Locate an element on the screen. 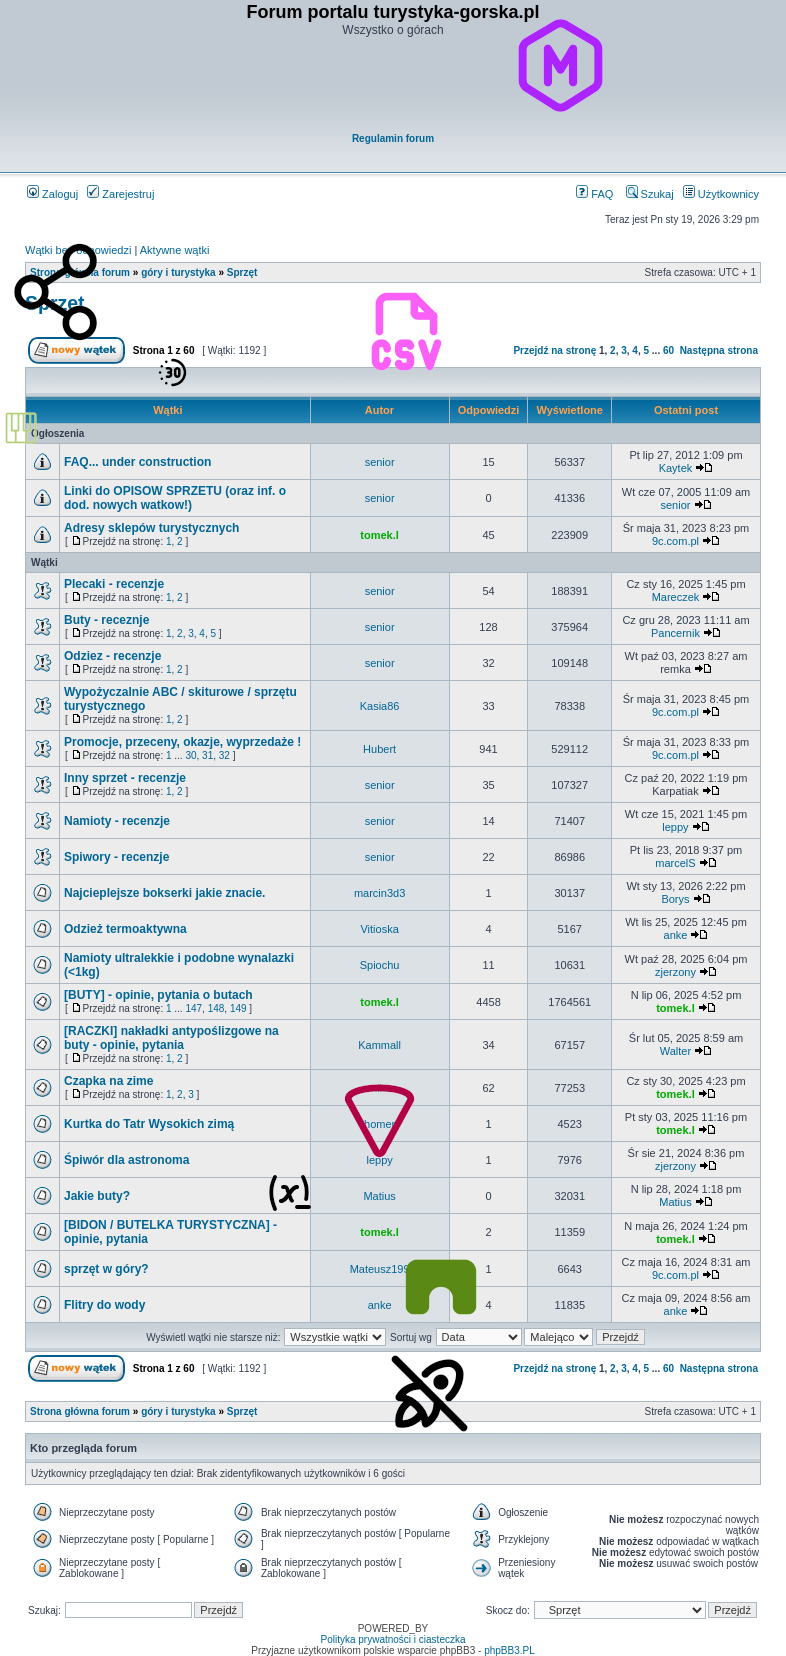 The width and height of the screenshot is (786, 1656). indicates a cone or triangular marker is located at coordinates (379, 1122).